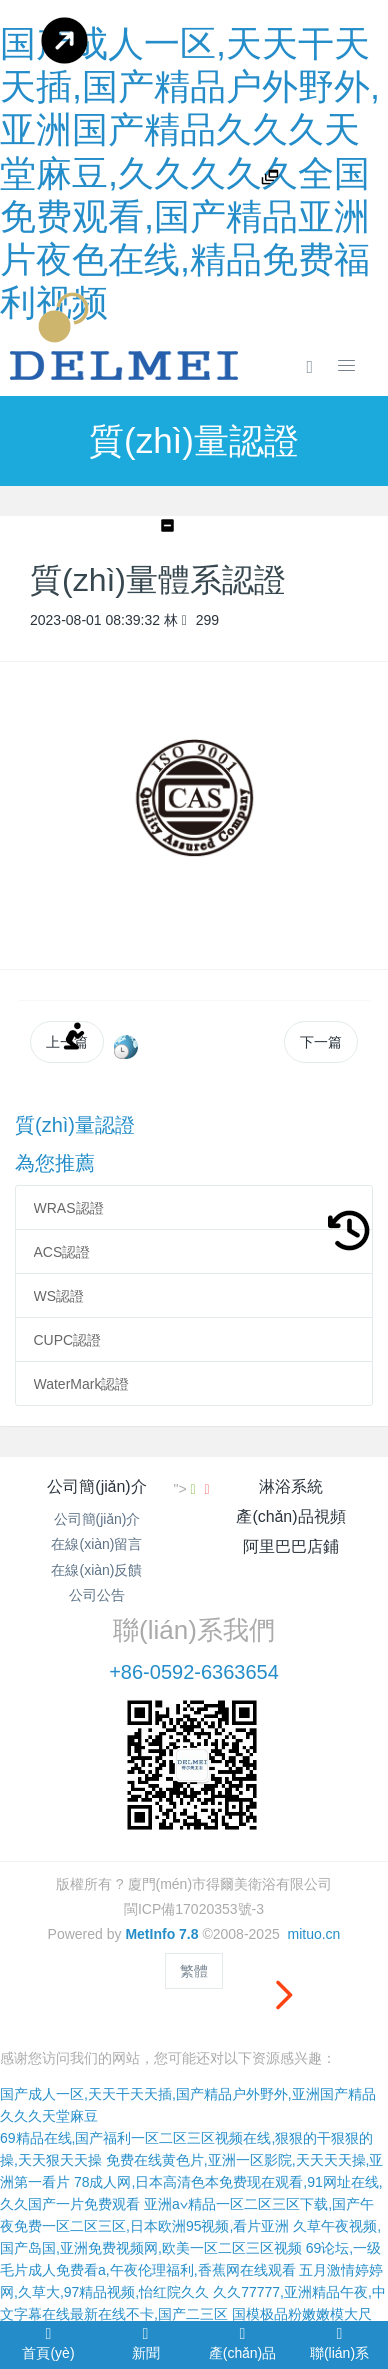 The height and width of the screenshot is (2369, 388). I want to click on indicates partial selection in a multi-select list, so click(167, 525).